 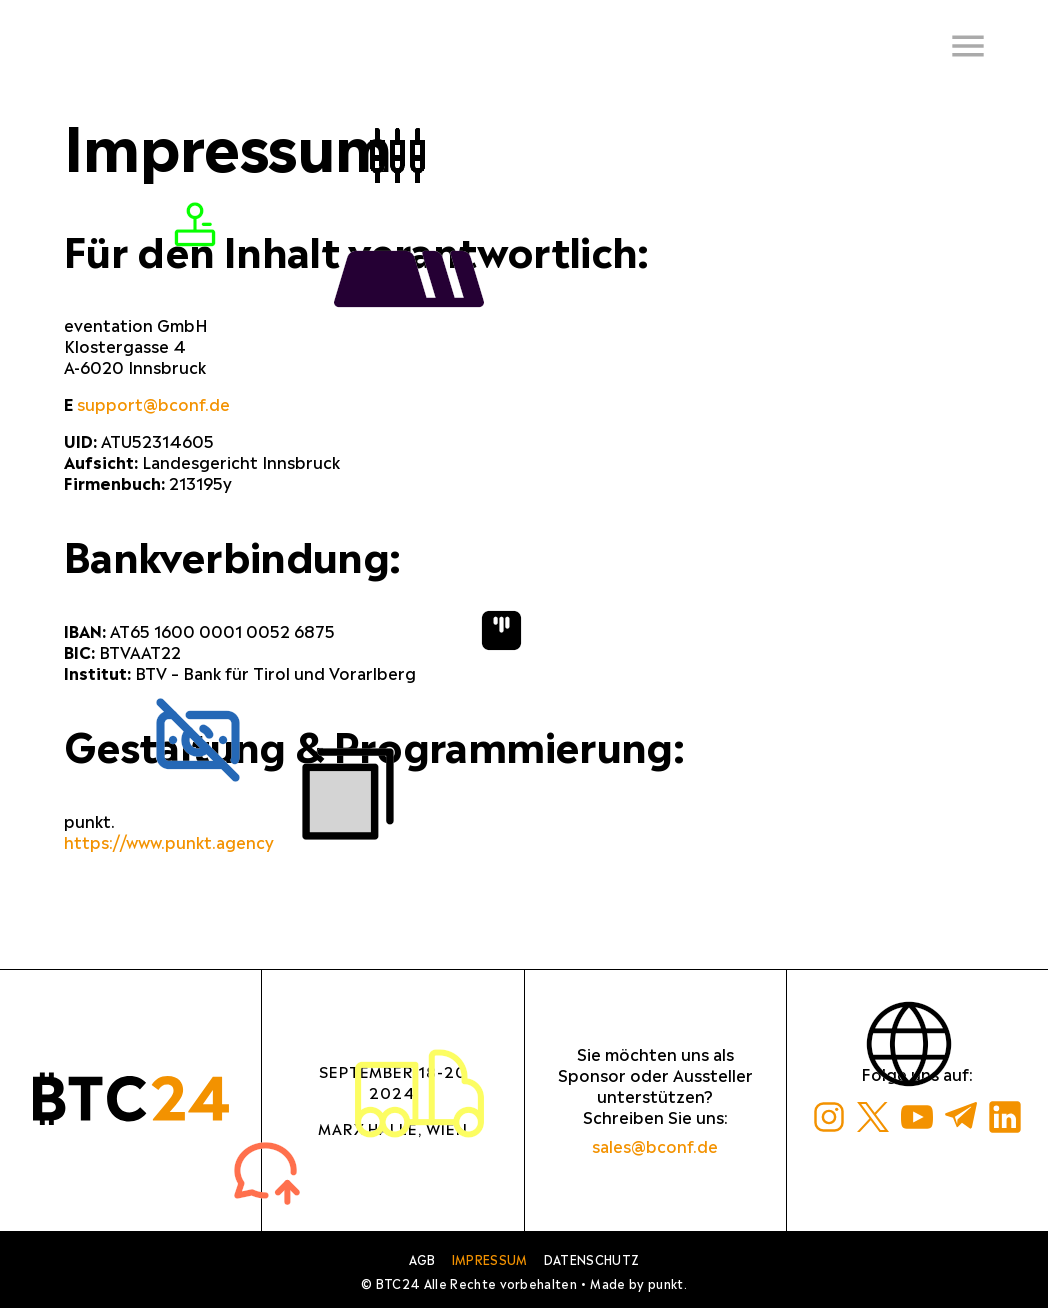 What do you see at coordinates (409, 279) in the screenshot?
I see `switch between open browser tabs` at bounding box center [409, 279].